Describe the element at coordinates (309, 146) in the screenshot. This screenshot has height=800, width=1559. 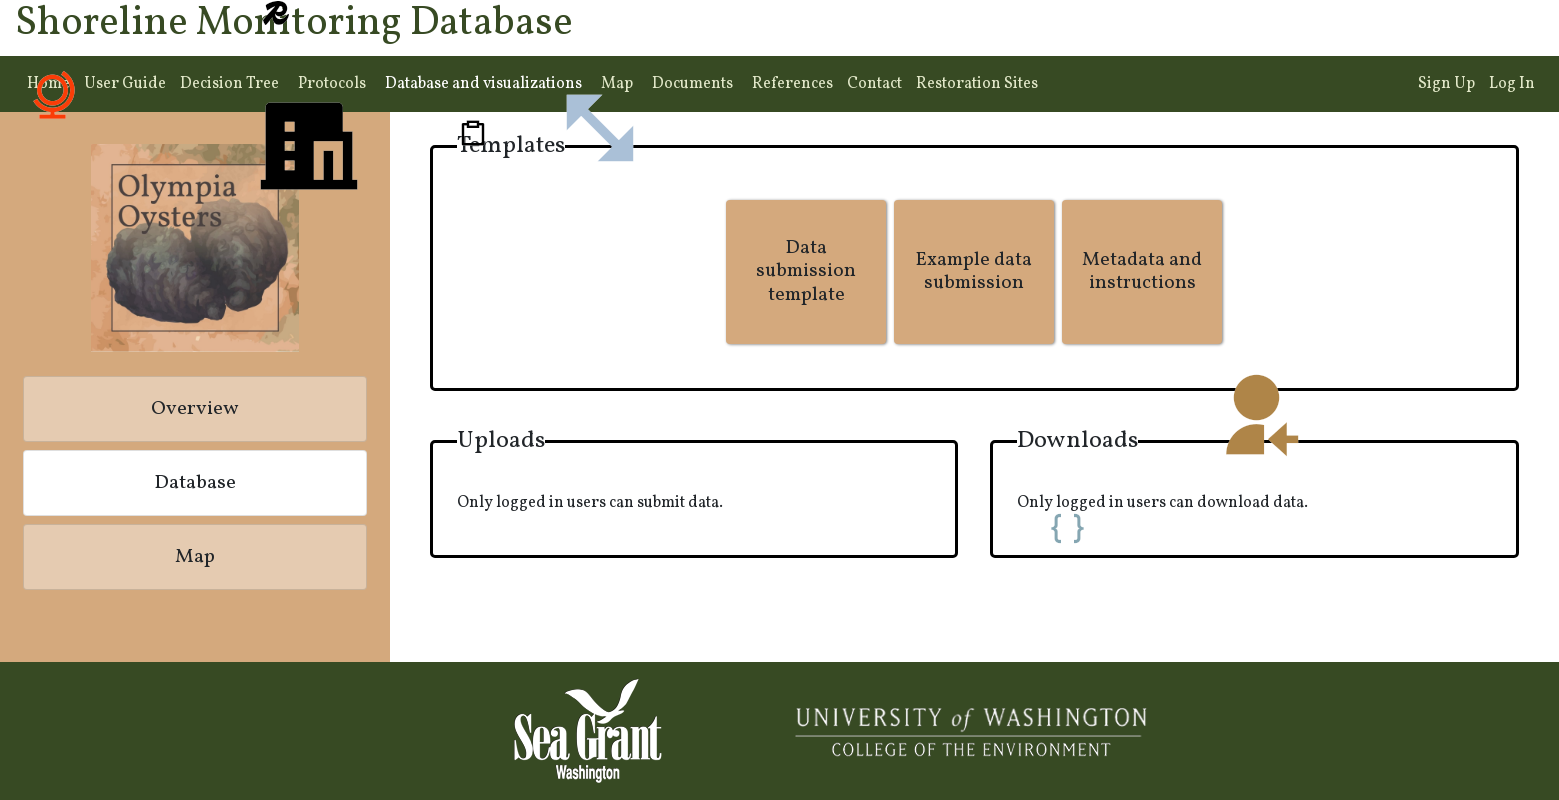
I see `find nearby hotels or accommodations` at that location.